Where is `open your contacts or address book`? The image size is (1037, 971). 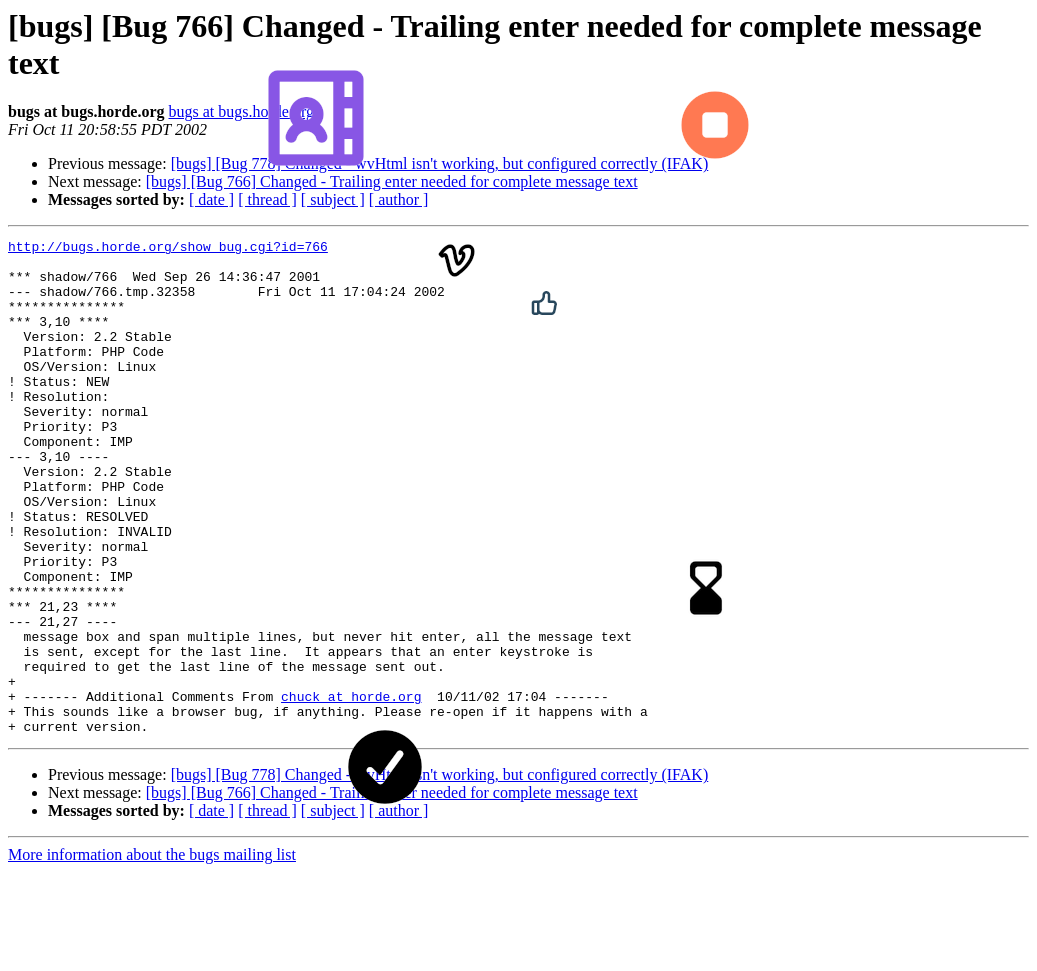 open your contacts or address book is located at coordinates (316, 118).